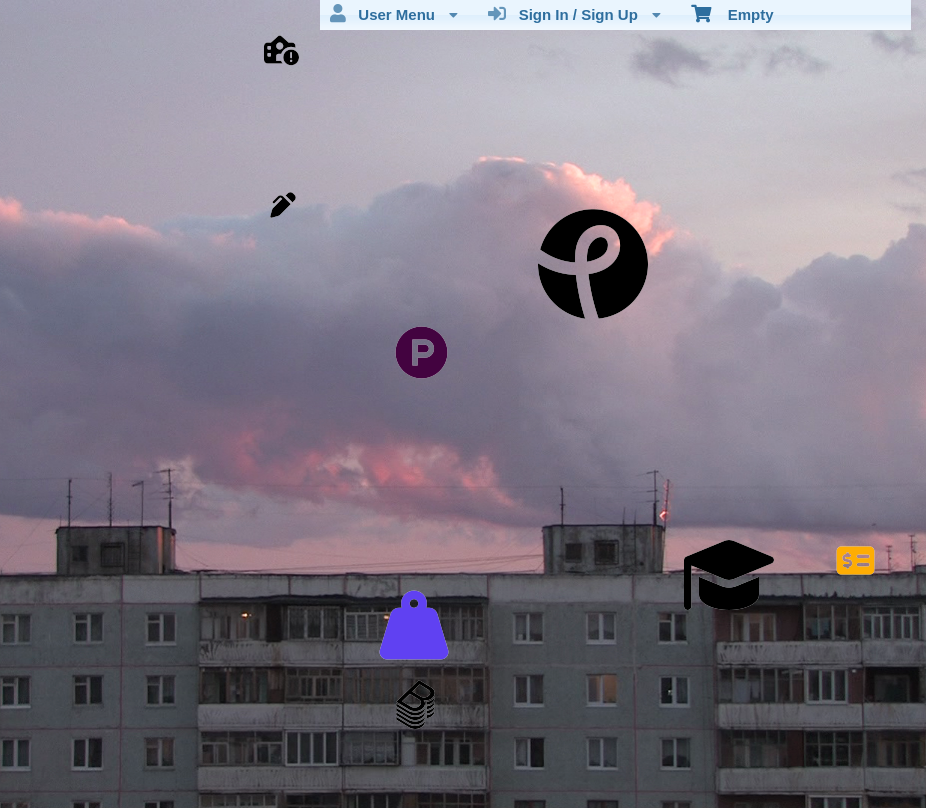 Image resolution: width=926 pixels, height=808 pixels. Describe the element at coordinates (421, 352) in the screenshot. I see `visit product hunt website or app` at that location.